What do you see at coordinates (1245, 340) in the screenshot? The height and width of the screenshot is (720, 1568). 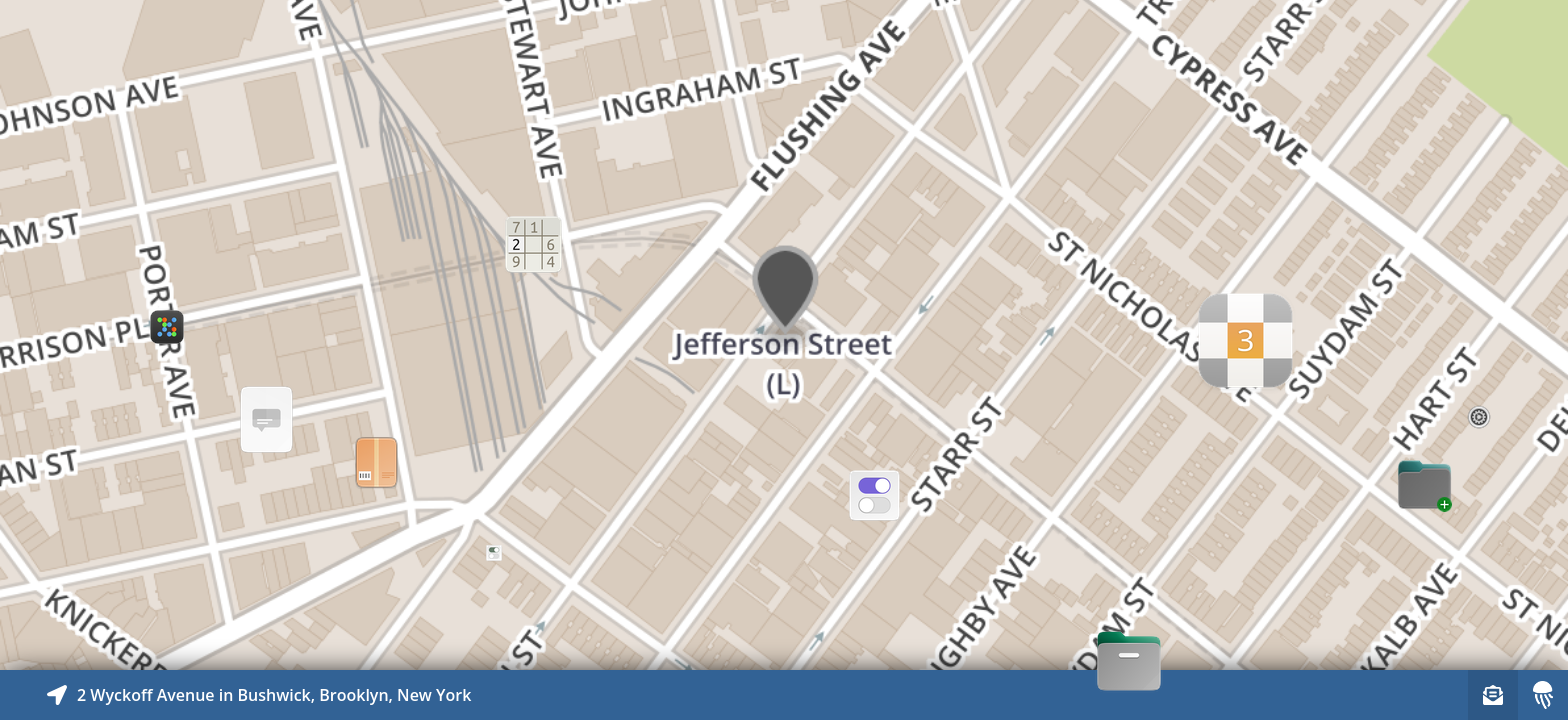 I see `open ksudoku puzzle game` at bounding box center [1245, 340].